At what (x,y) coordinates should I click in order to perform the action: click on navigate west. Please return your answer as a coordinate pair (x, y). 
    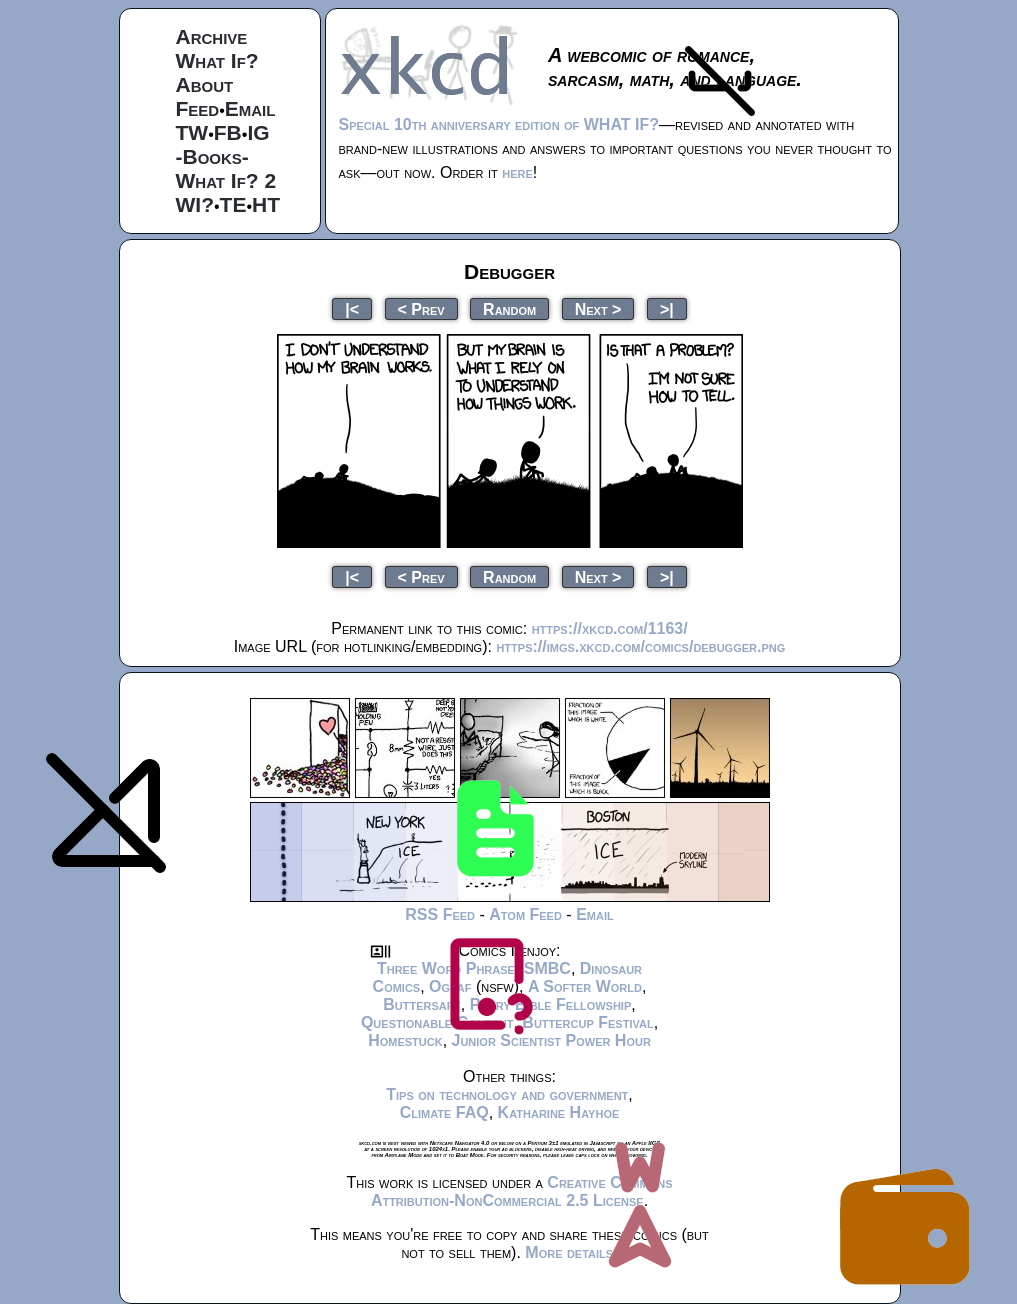
    Looking at the image, I should click on (640, 1205).